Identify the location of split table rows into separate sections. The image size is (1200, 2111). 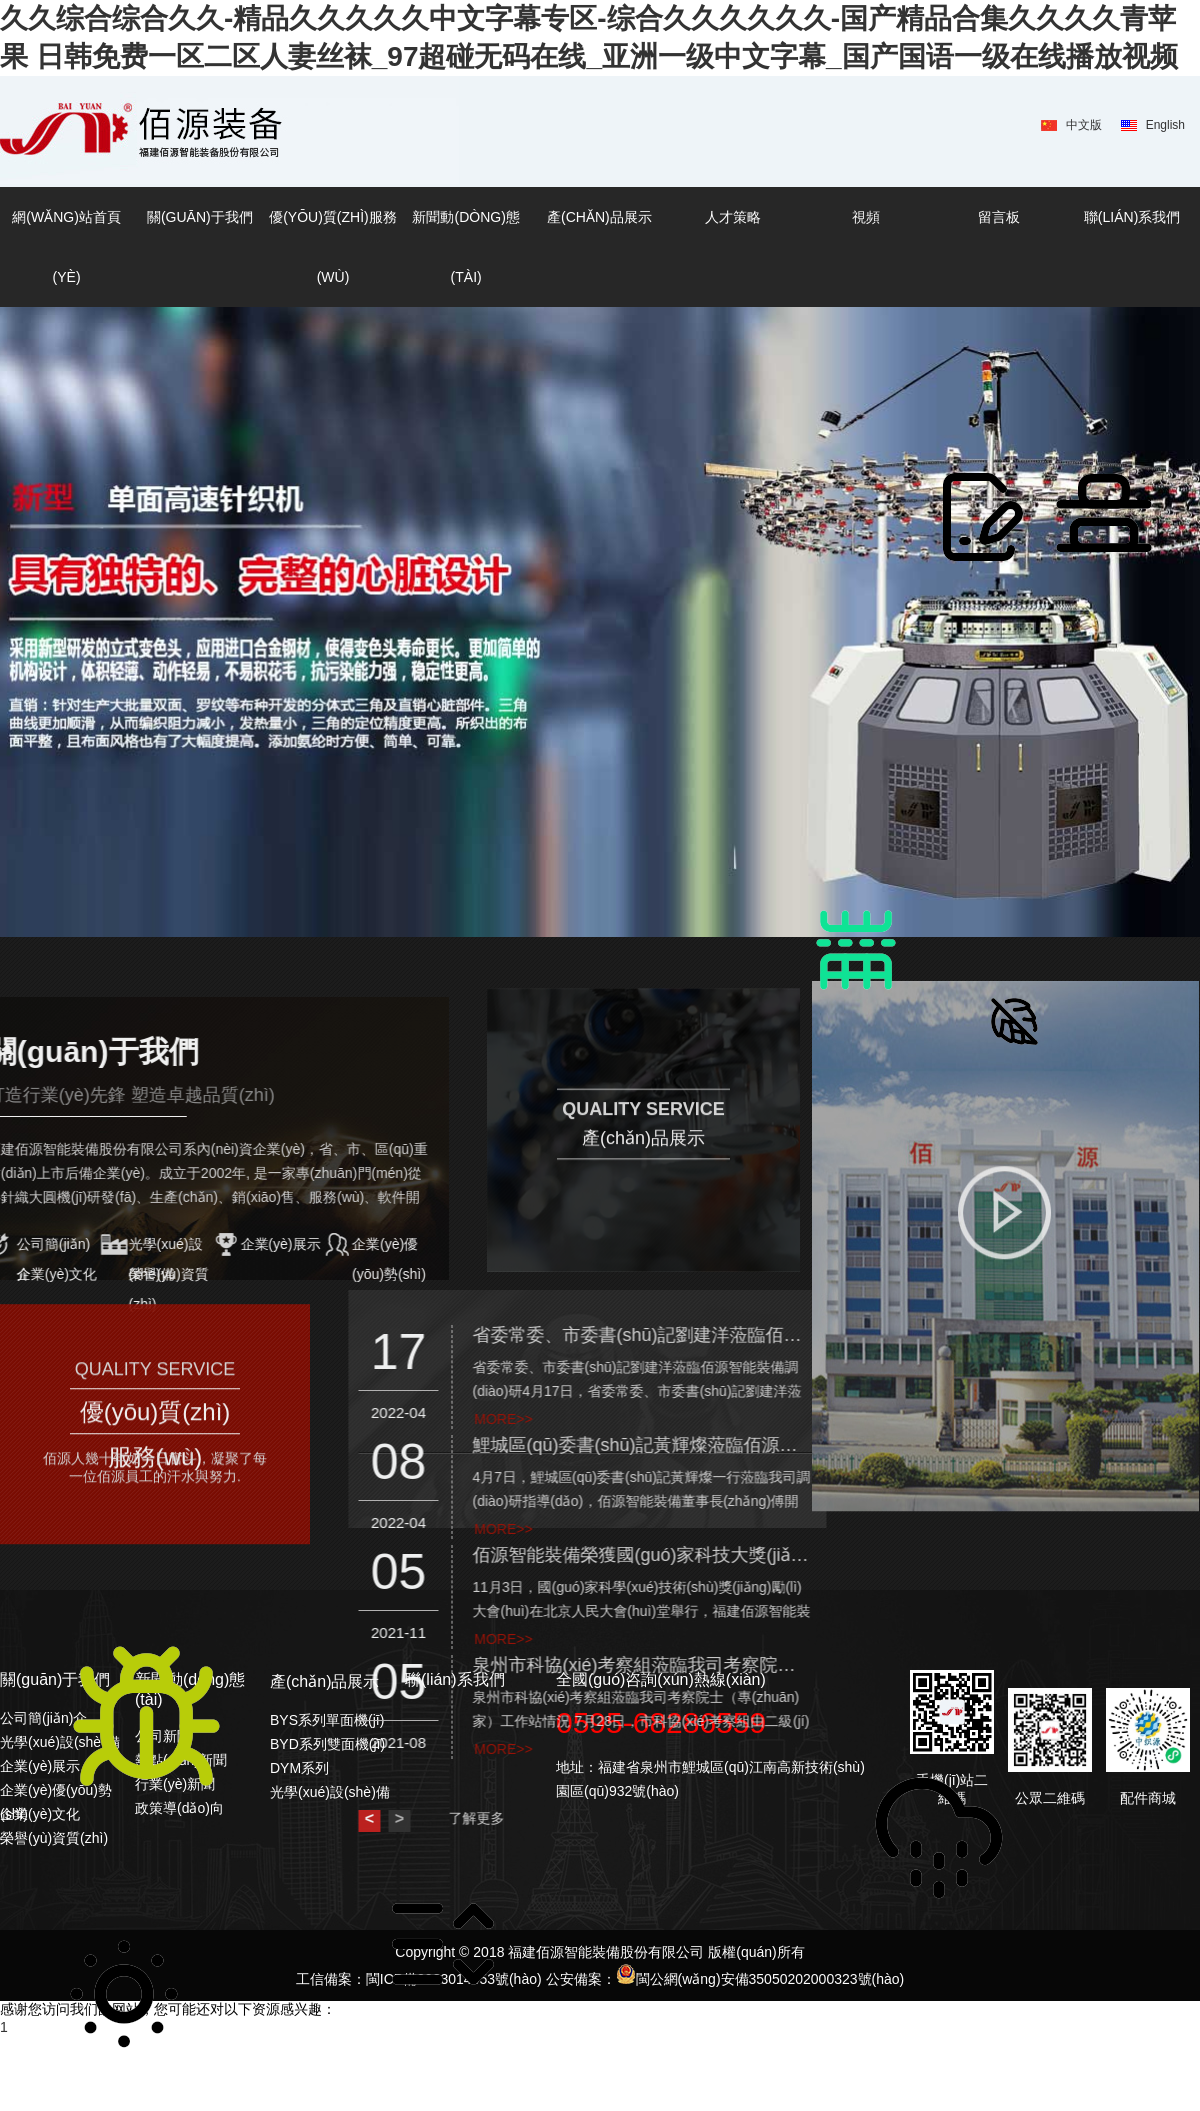
(856, 950).